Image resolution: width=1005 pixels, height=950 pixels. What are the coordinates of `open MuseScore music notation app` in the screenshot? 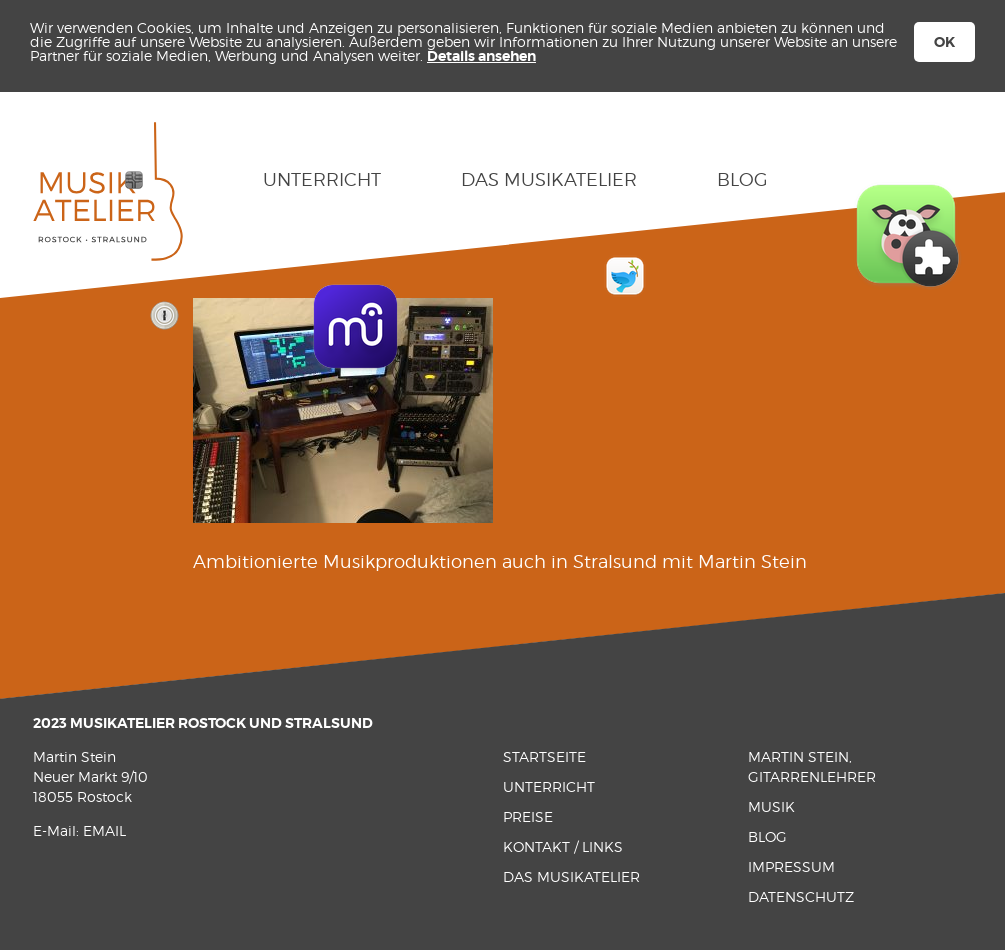 It's located at (355, 326).